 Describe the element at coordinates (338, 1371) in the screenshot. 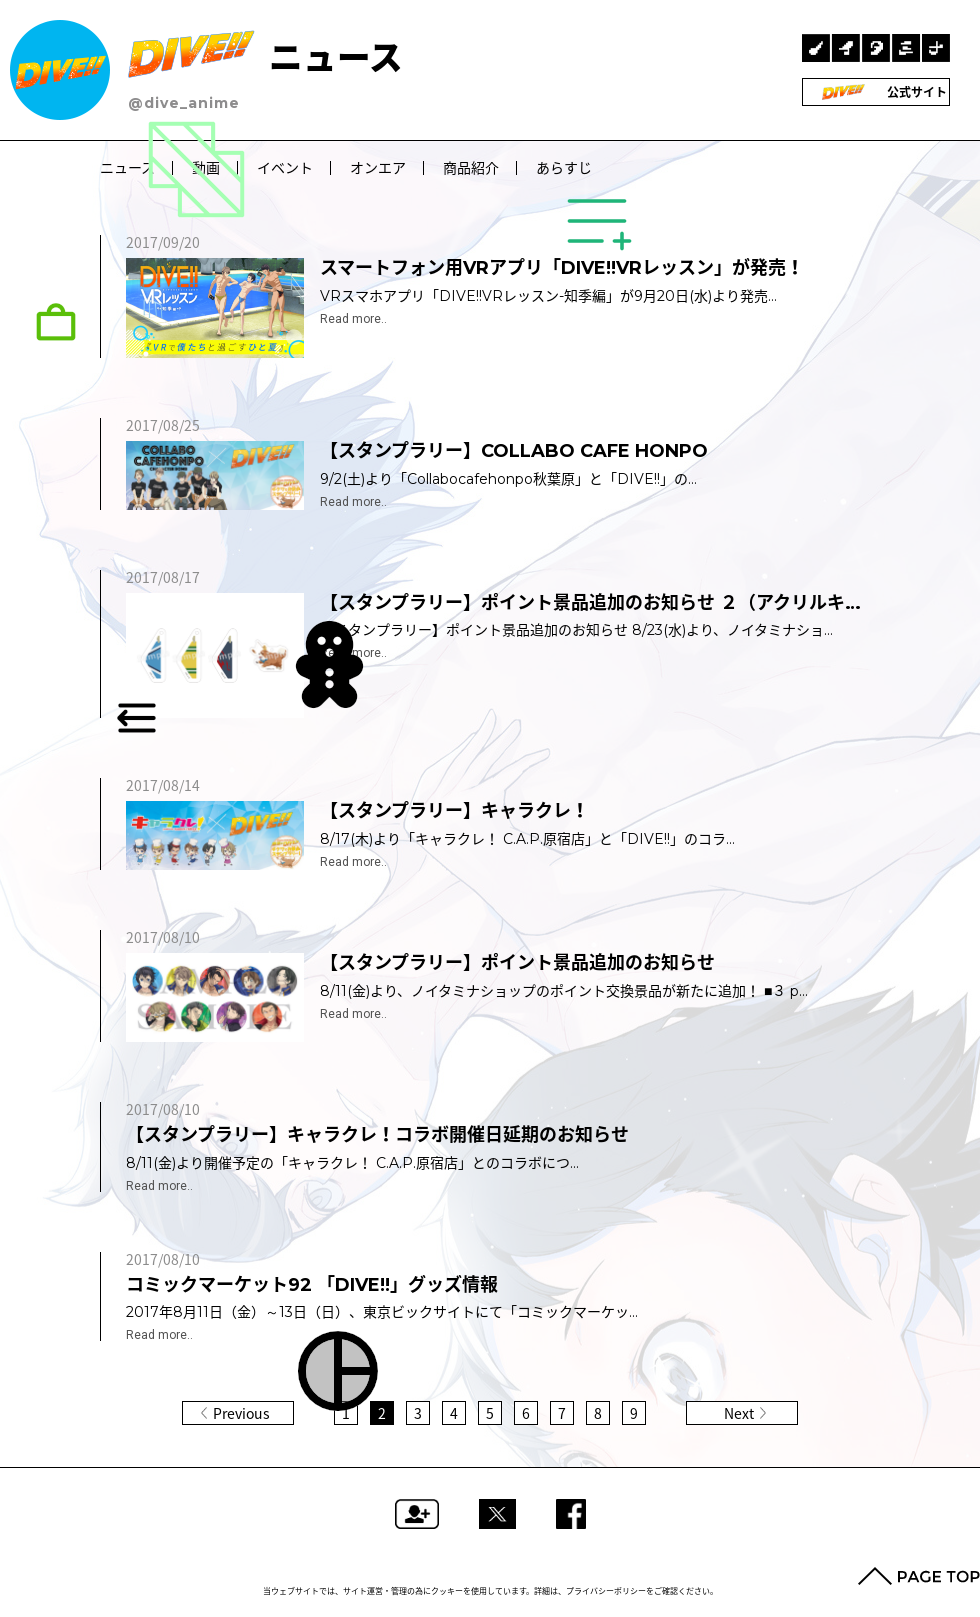

I see `view data breakdown or statistics` at that location.